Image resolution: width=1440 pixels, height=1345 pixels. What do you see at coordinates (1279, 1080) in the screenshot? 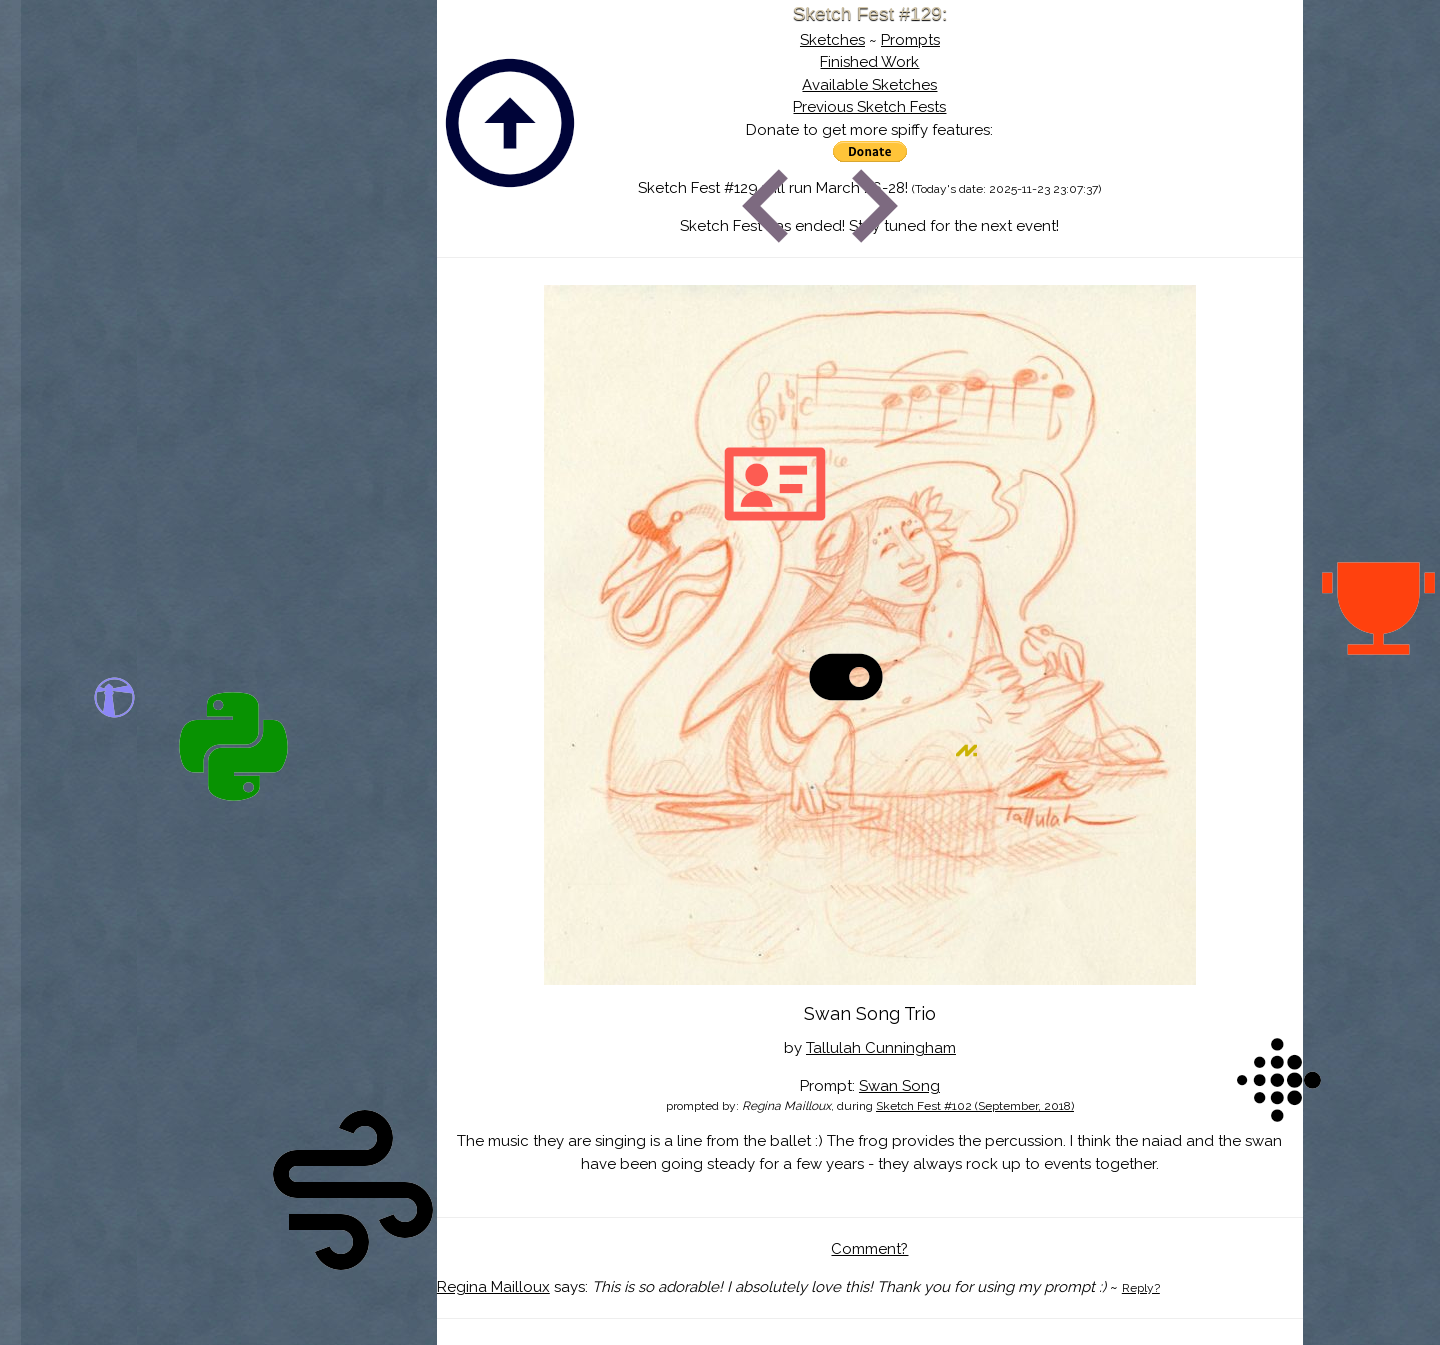
I see `open the Fitbit app` at bounding box center [1279, 1080].